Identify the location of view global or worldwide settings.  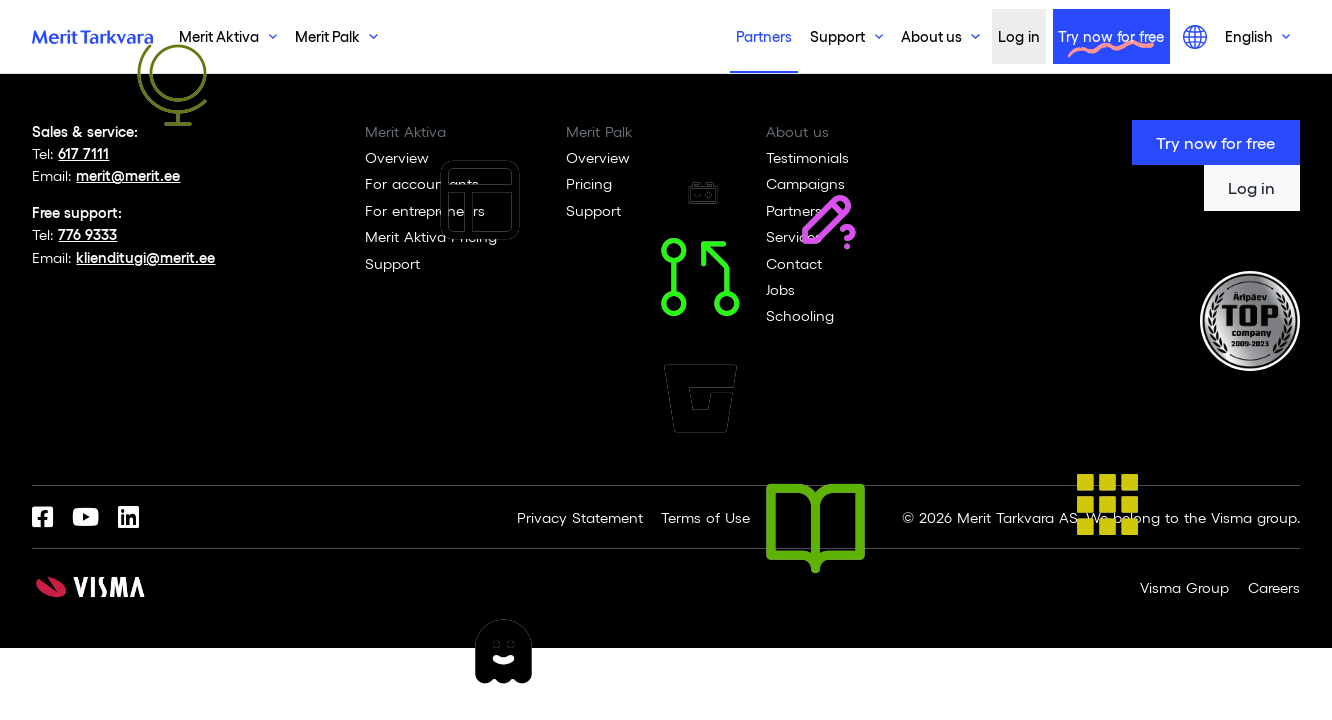
(175, 82).